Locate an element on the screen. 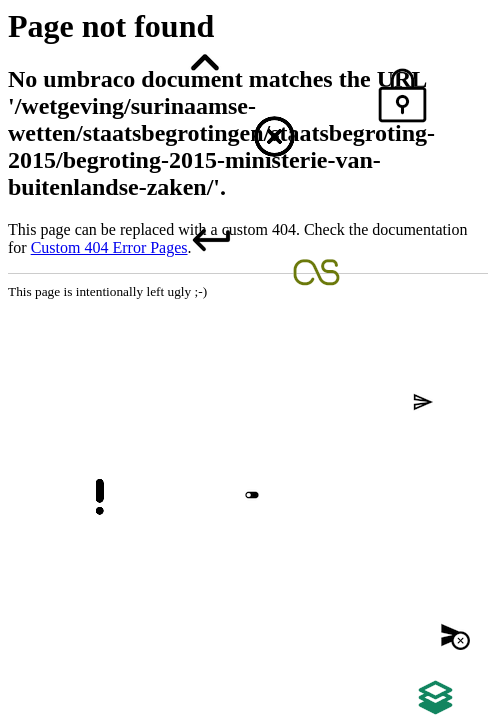 This screenshot has width=496, height=720. submit or confirm text input is located at coordinates (212, 240).